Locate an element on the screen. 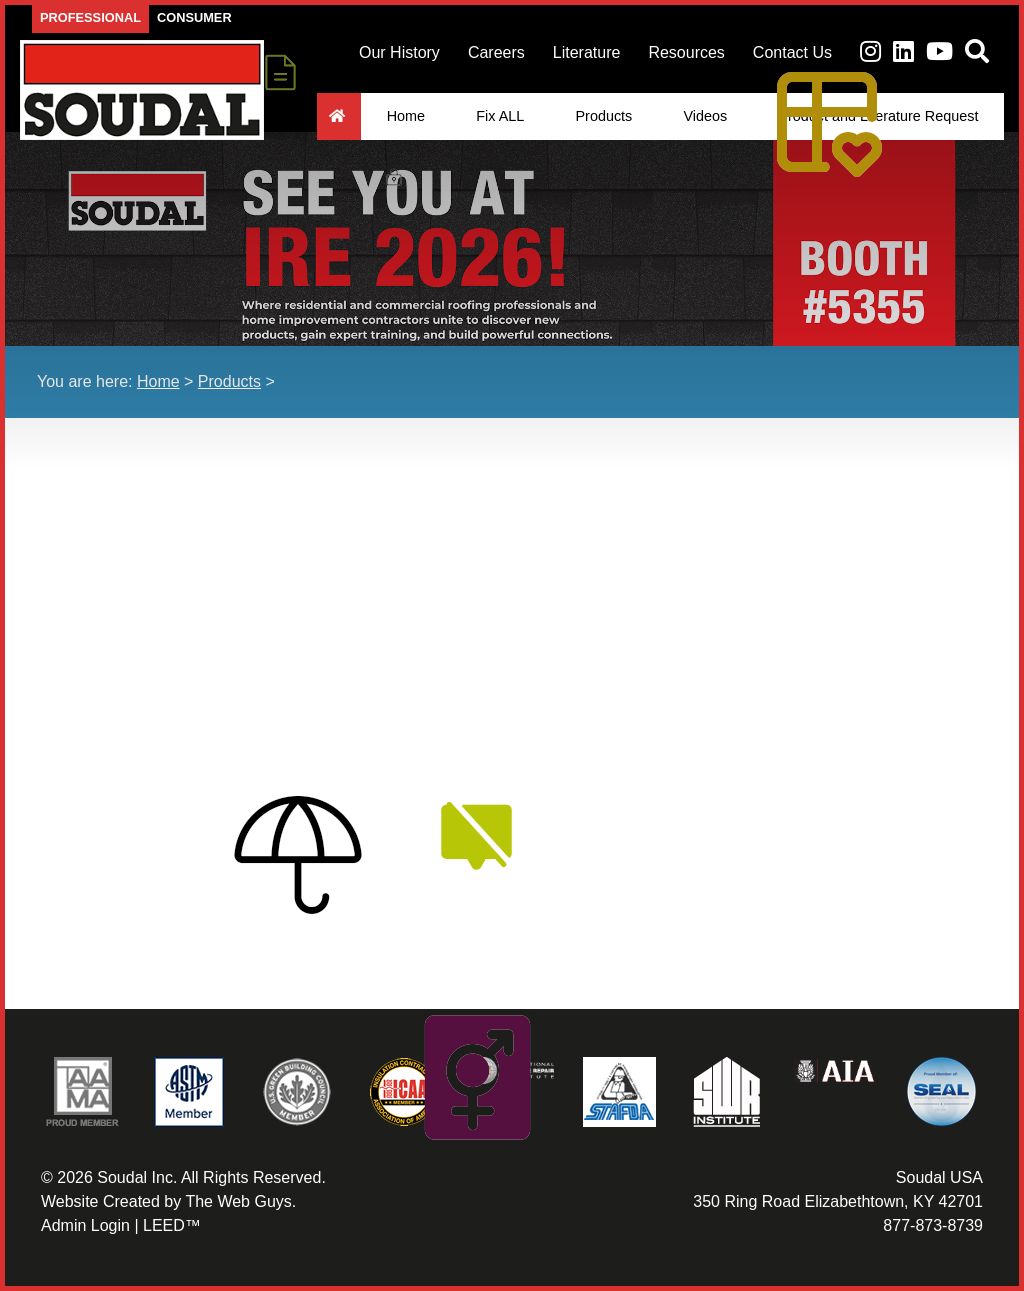 Image resolution: width=1024 pixels, height=1291 pixels. access security or privacy settings is located at coordinates (394, 178).